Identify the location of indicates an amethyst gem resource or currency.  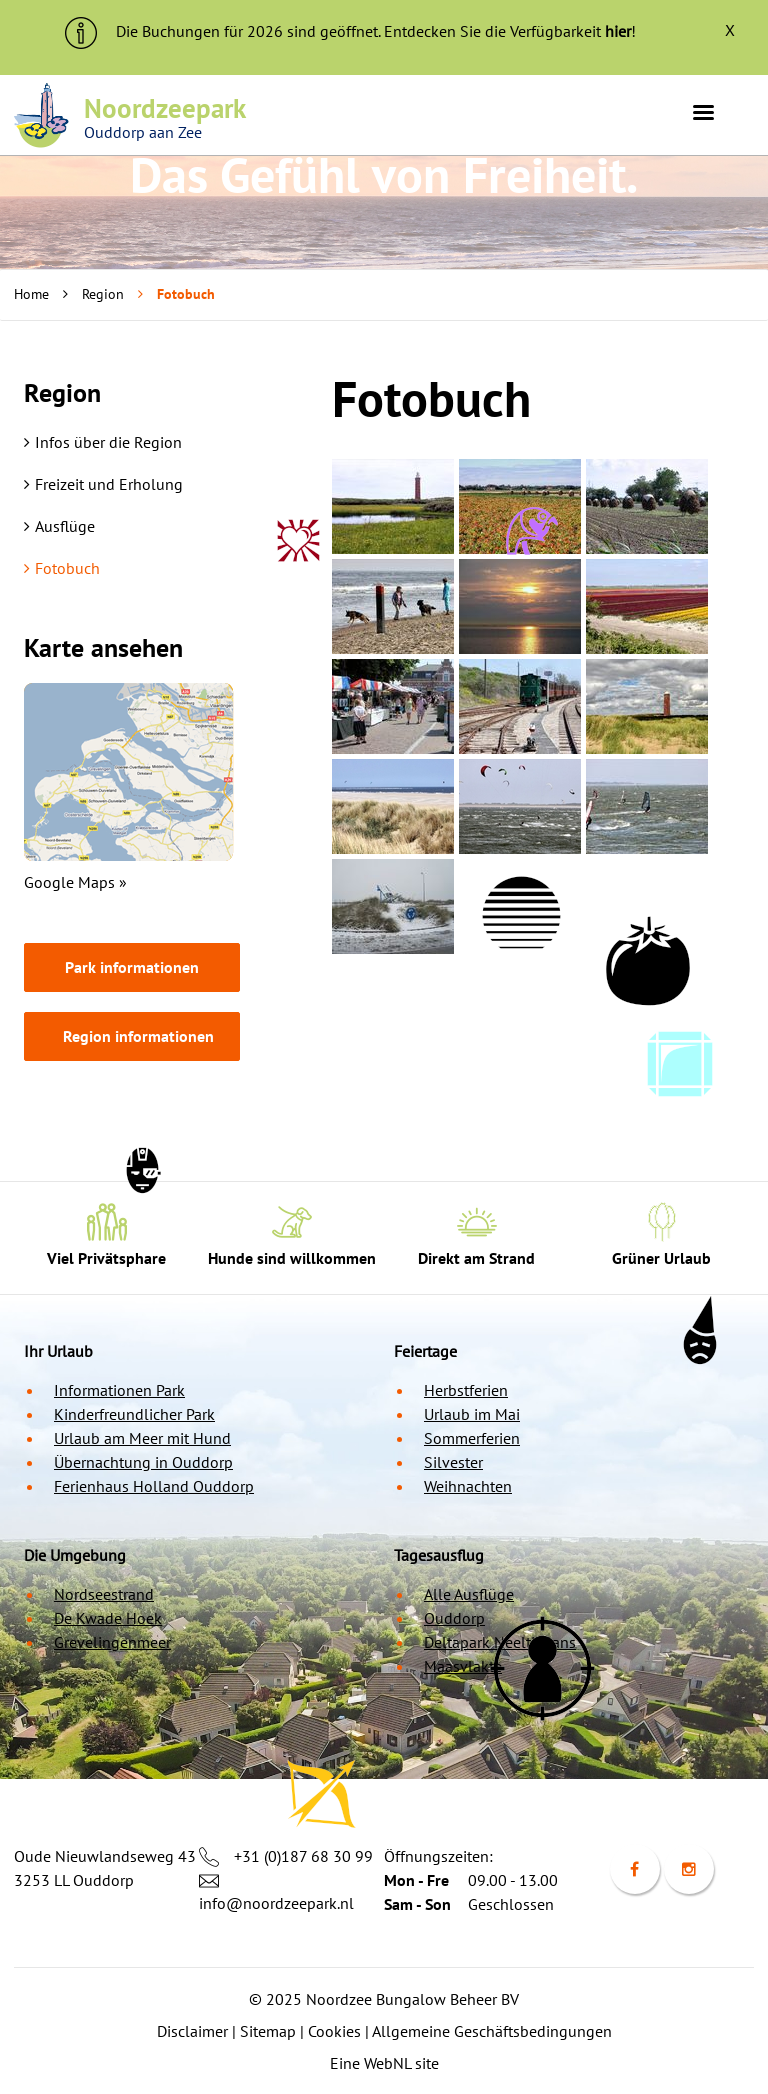
(680, 1064).